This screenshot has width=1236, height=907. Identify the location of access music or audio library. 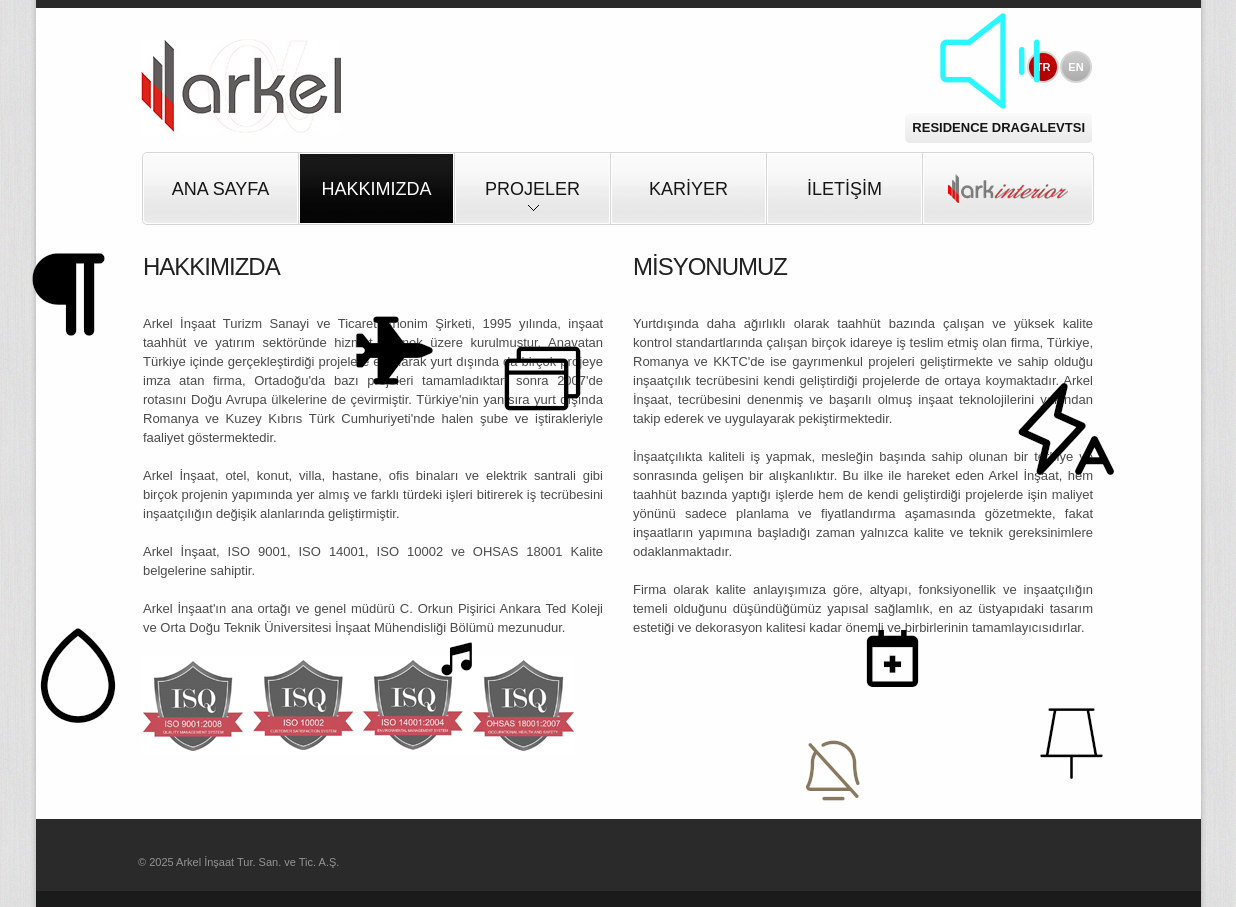
(458, 659).